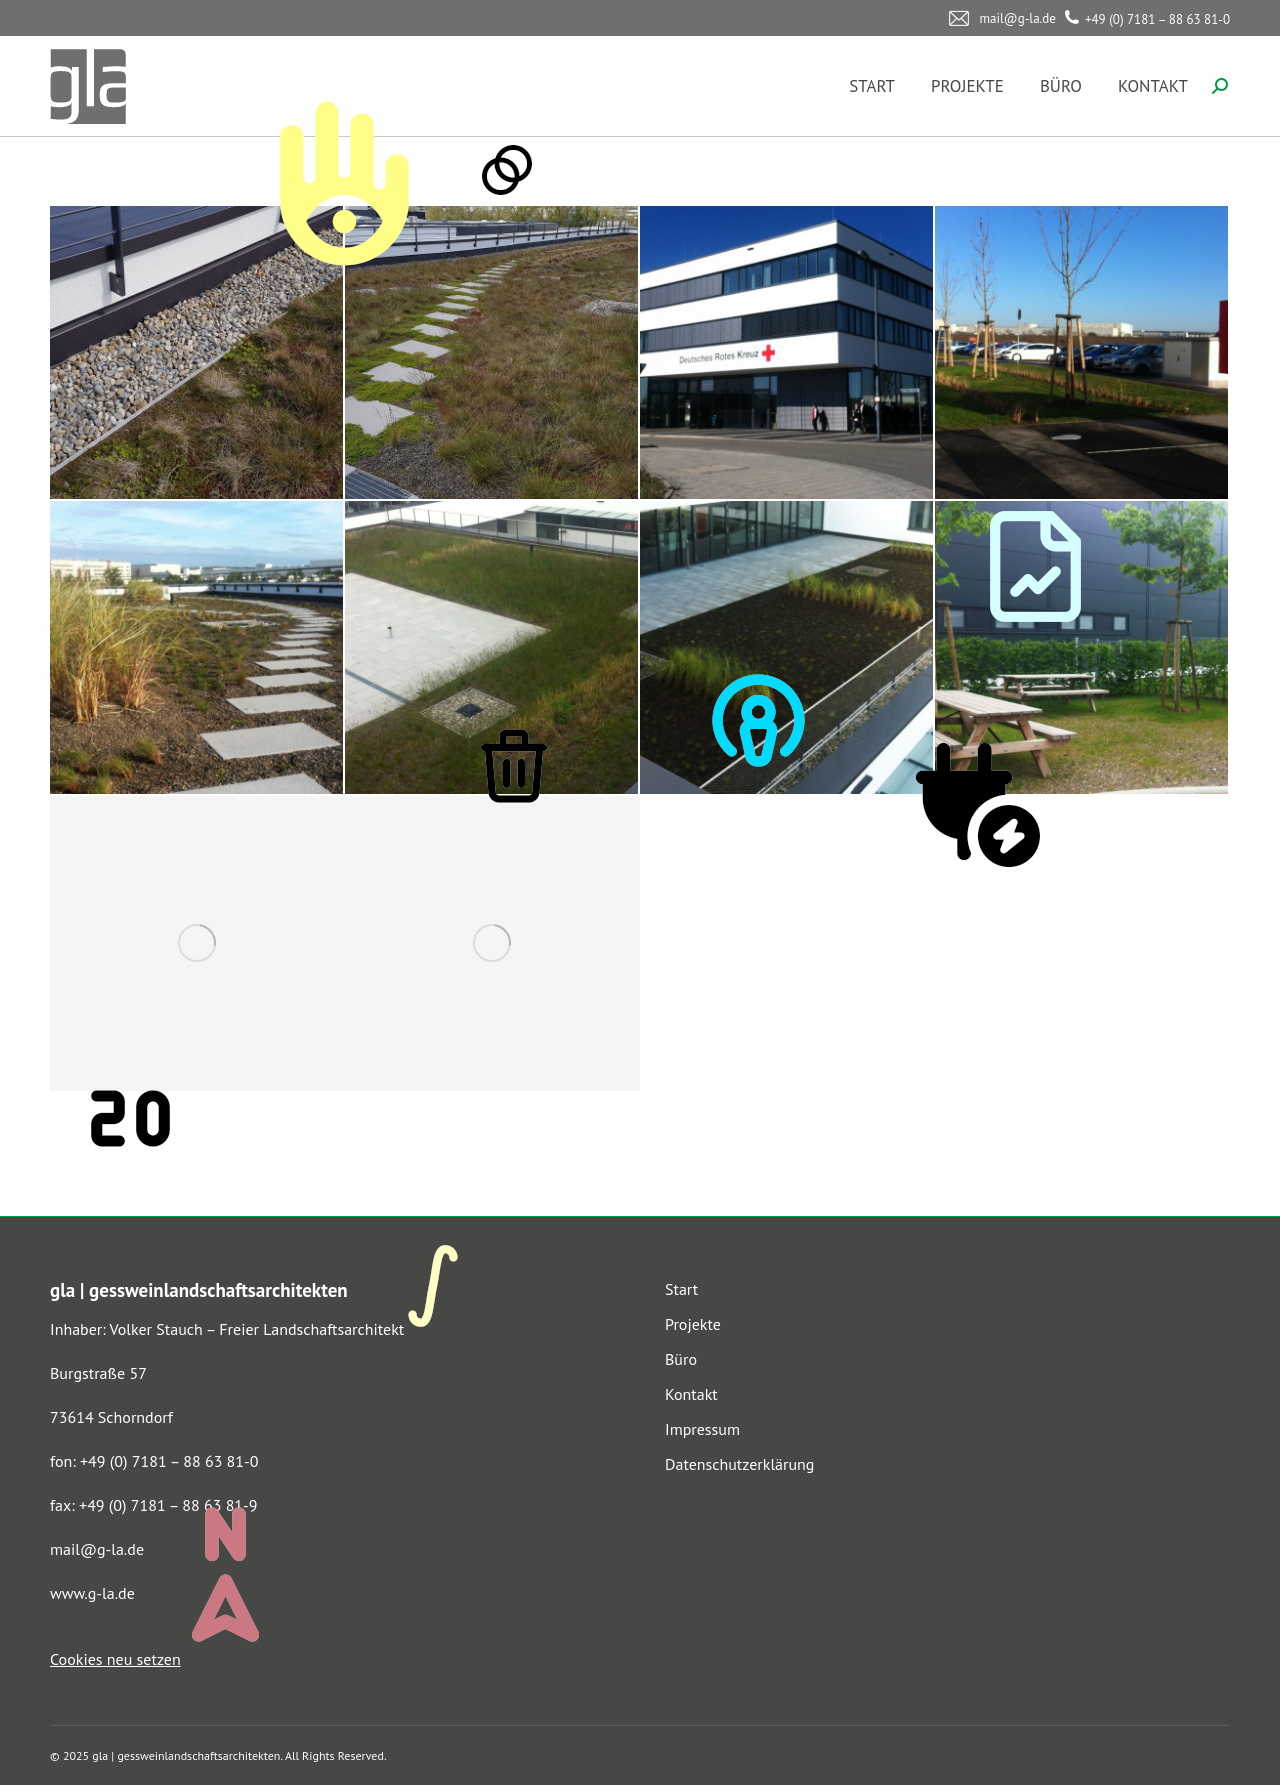 This screenshot has height=1785, width=1280. What do you see at coordinates (514, 766) in the screenshot?
I see `delete selected item` at bounding box center [514, 766].